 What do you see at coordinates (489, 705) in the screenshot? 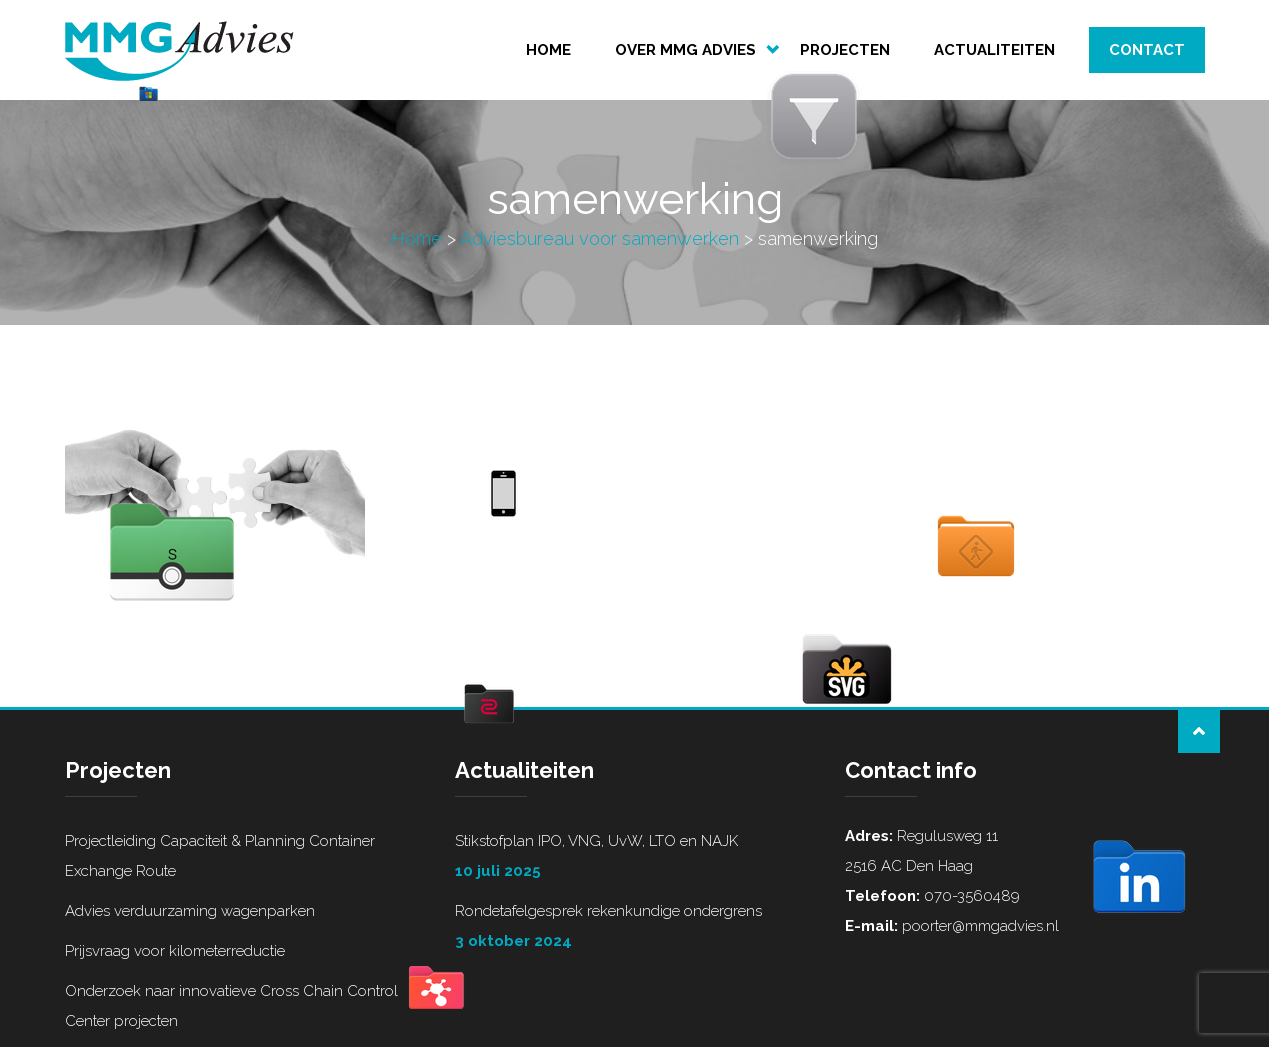
I see `folder containing BenQ ZOWIE gaming peripherals software or drivers` at bounding box center [489, 705].